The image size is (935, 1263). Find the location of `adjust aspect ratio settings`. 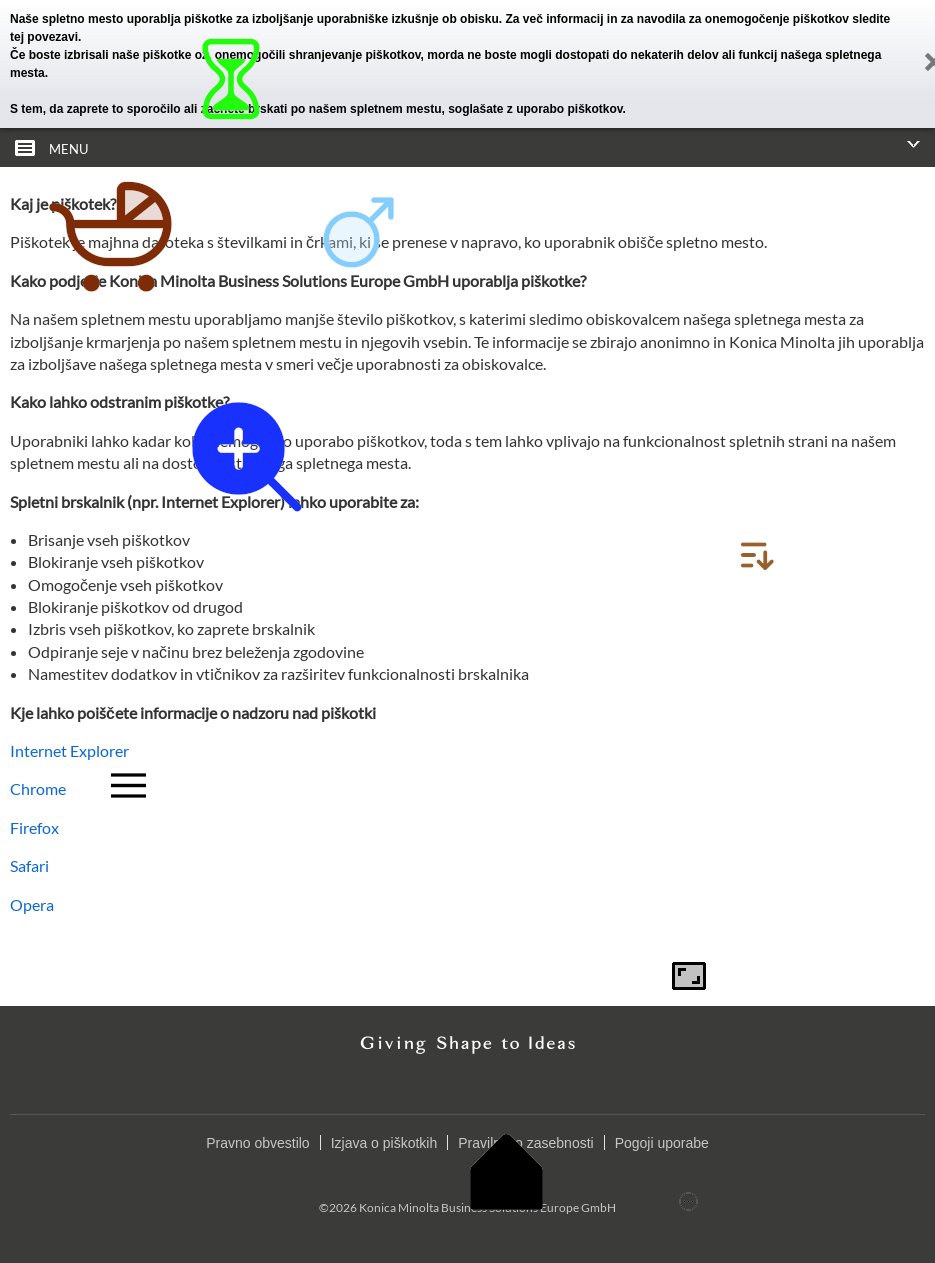

adjust aspect ratio settings is located at coordinates (689, 976).